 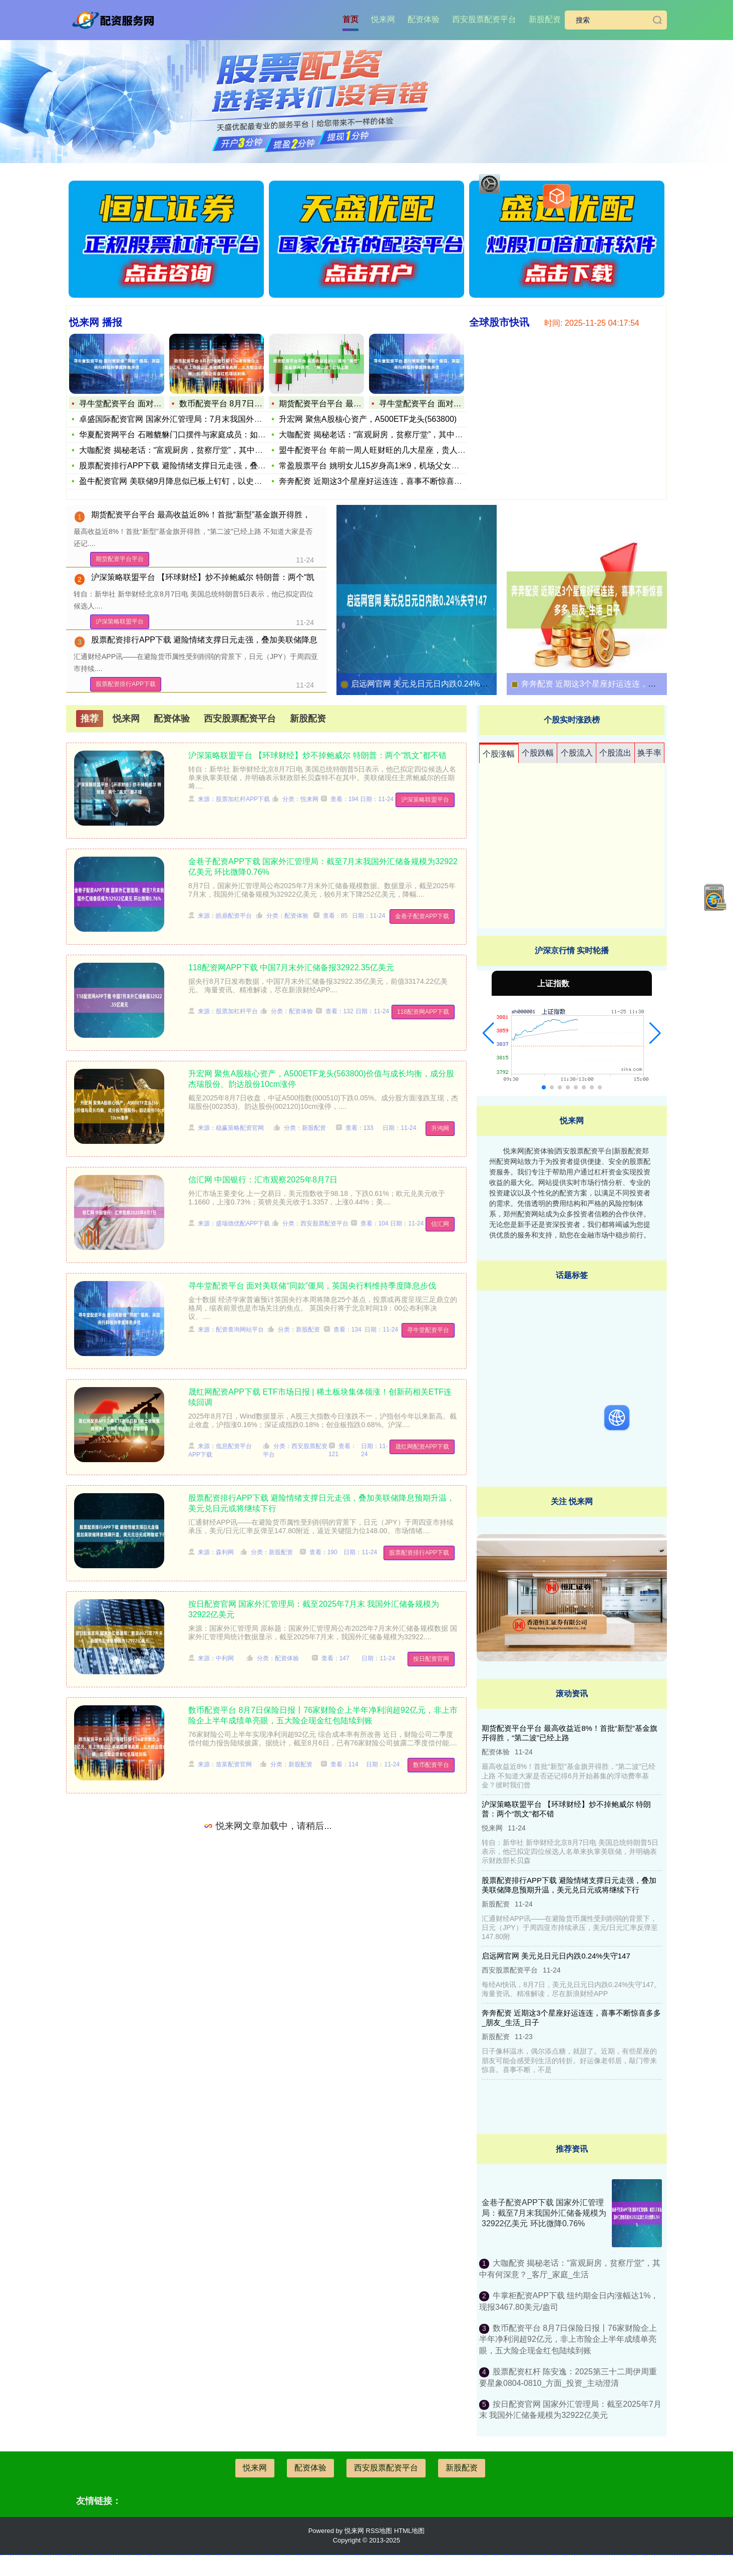 I want to click on open network settings and preferences, so click(x=617, y=1418).